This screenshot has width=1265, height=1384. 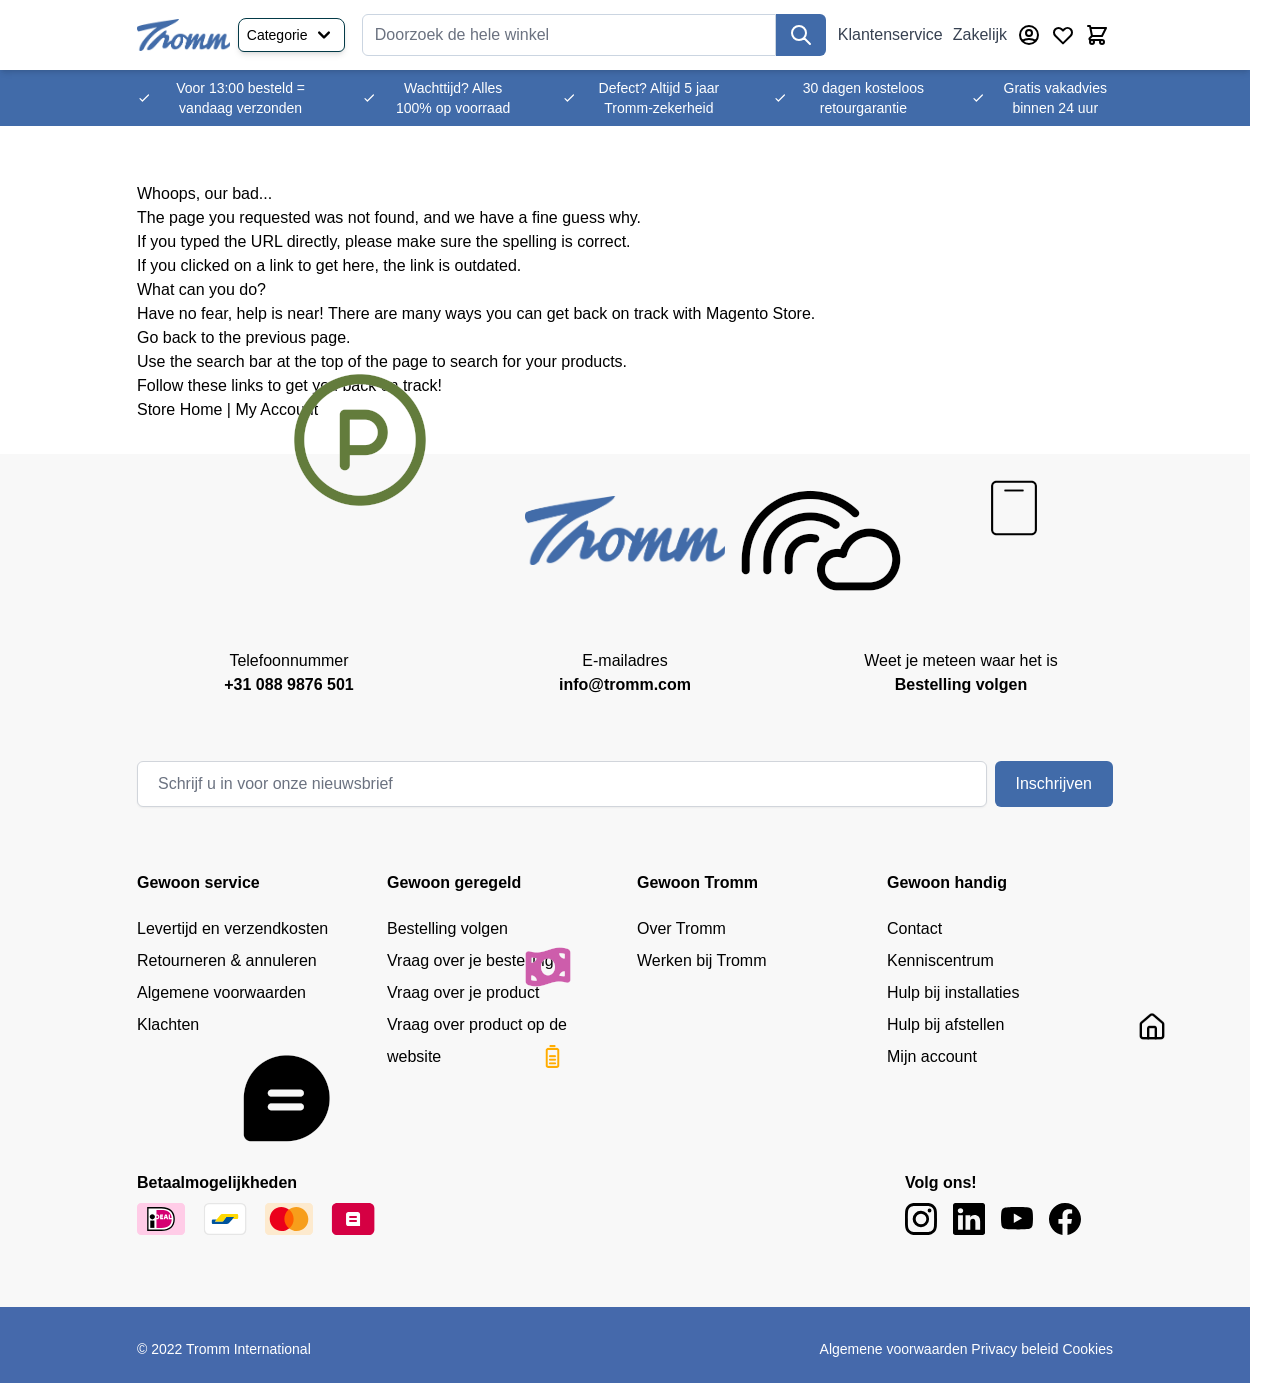 What do you see at coordinates (552, 1056) in the screenshot?
I see `indicates high battery level` at bounding box center [552, 1056].